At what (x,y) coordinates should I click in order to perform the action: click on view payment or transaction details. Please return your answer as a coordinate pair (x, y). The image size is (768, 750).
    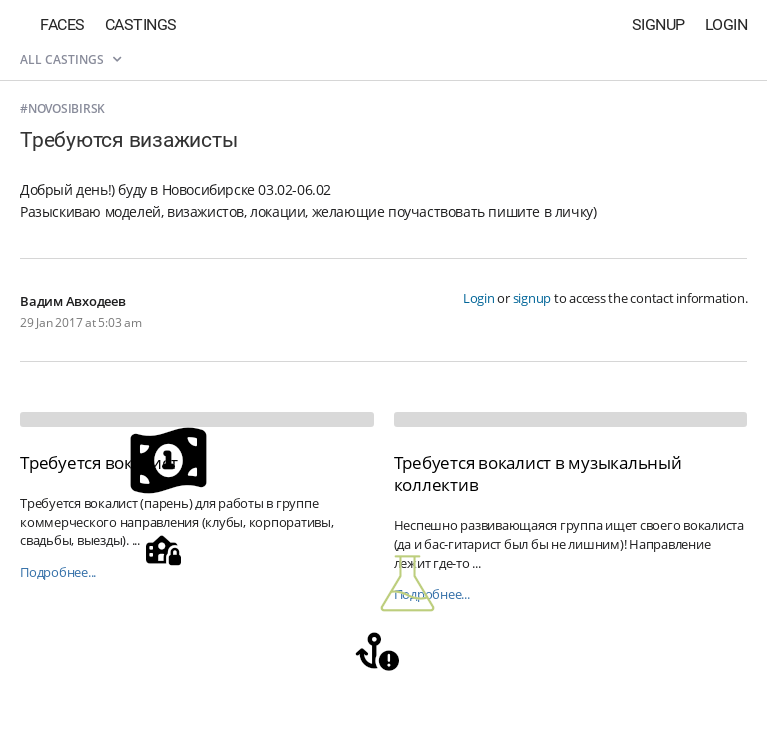
    Looking at the image, I should click on (168, 460).